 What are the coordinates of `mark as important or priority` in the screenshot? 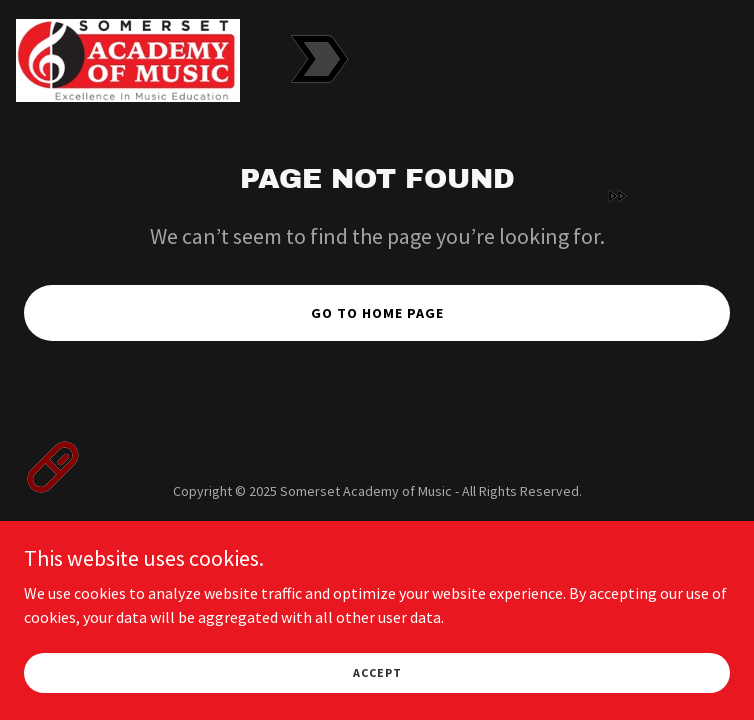 It's located at (318, 59).